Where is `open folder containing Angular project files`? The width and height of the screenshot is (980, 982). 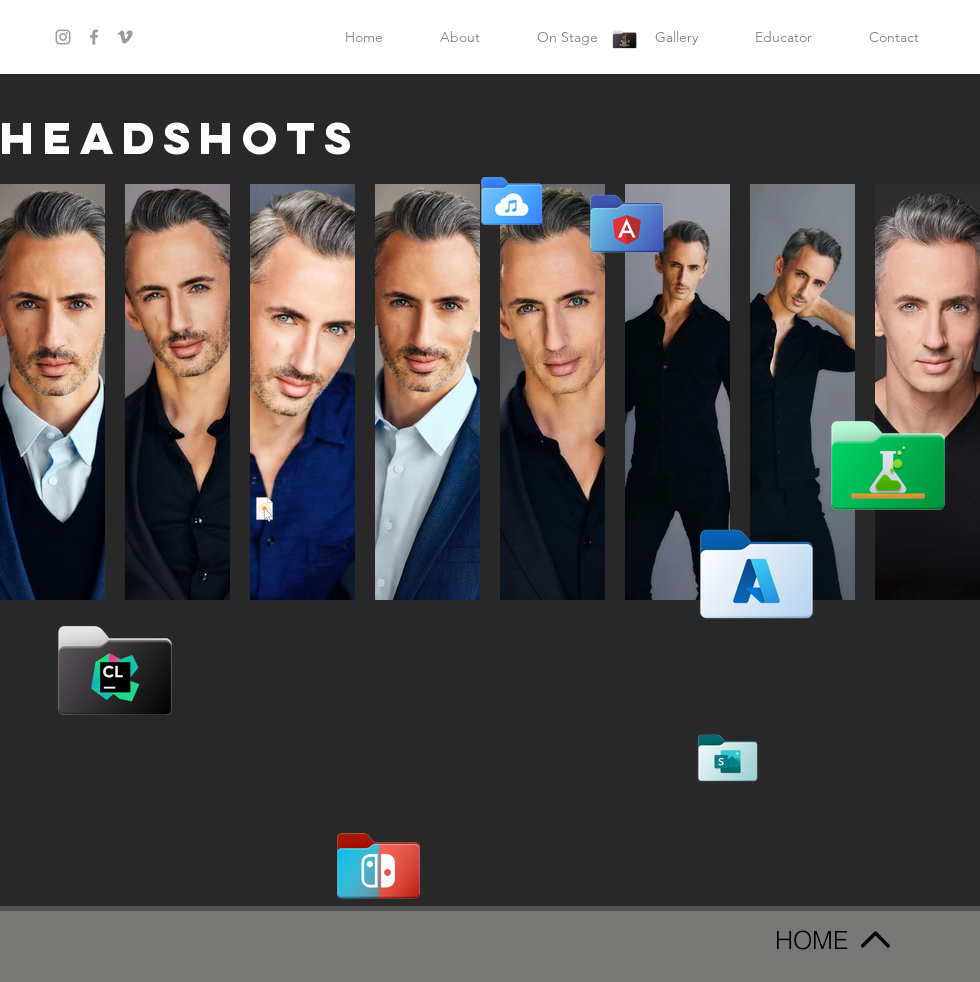 open folder containing Angular project files is located at coordinates (626, 225).